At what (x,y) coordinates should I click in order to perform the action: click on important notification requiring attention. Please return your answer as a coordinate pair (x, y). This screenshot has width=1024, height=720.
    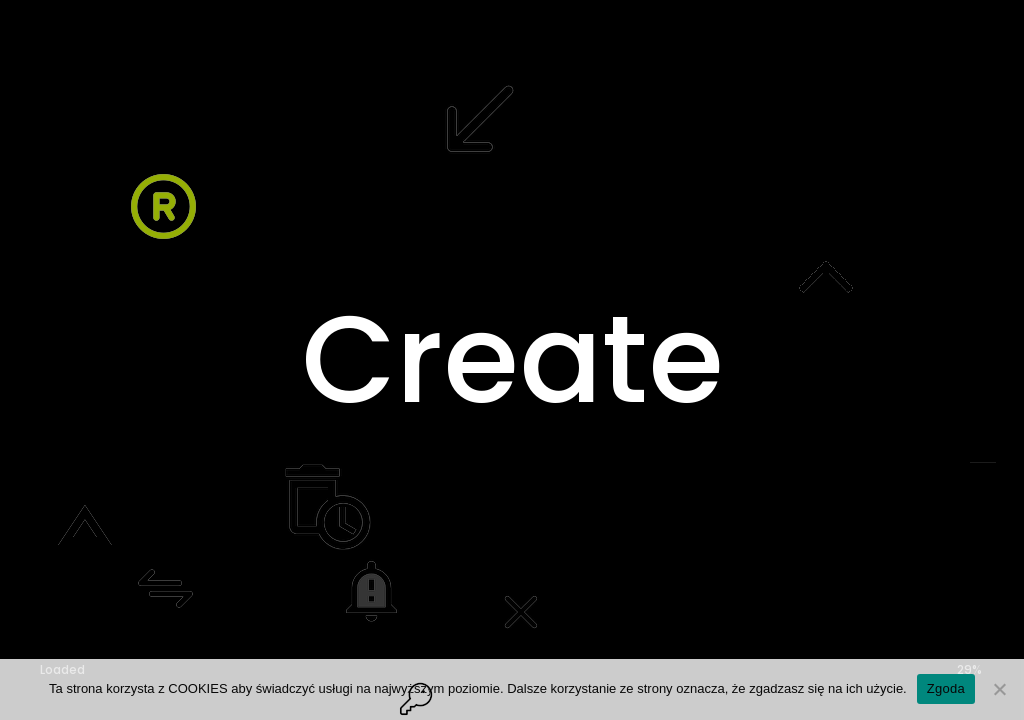
    Looking at the image, I should click on (371, 590).